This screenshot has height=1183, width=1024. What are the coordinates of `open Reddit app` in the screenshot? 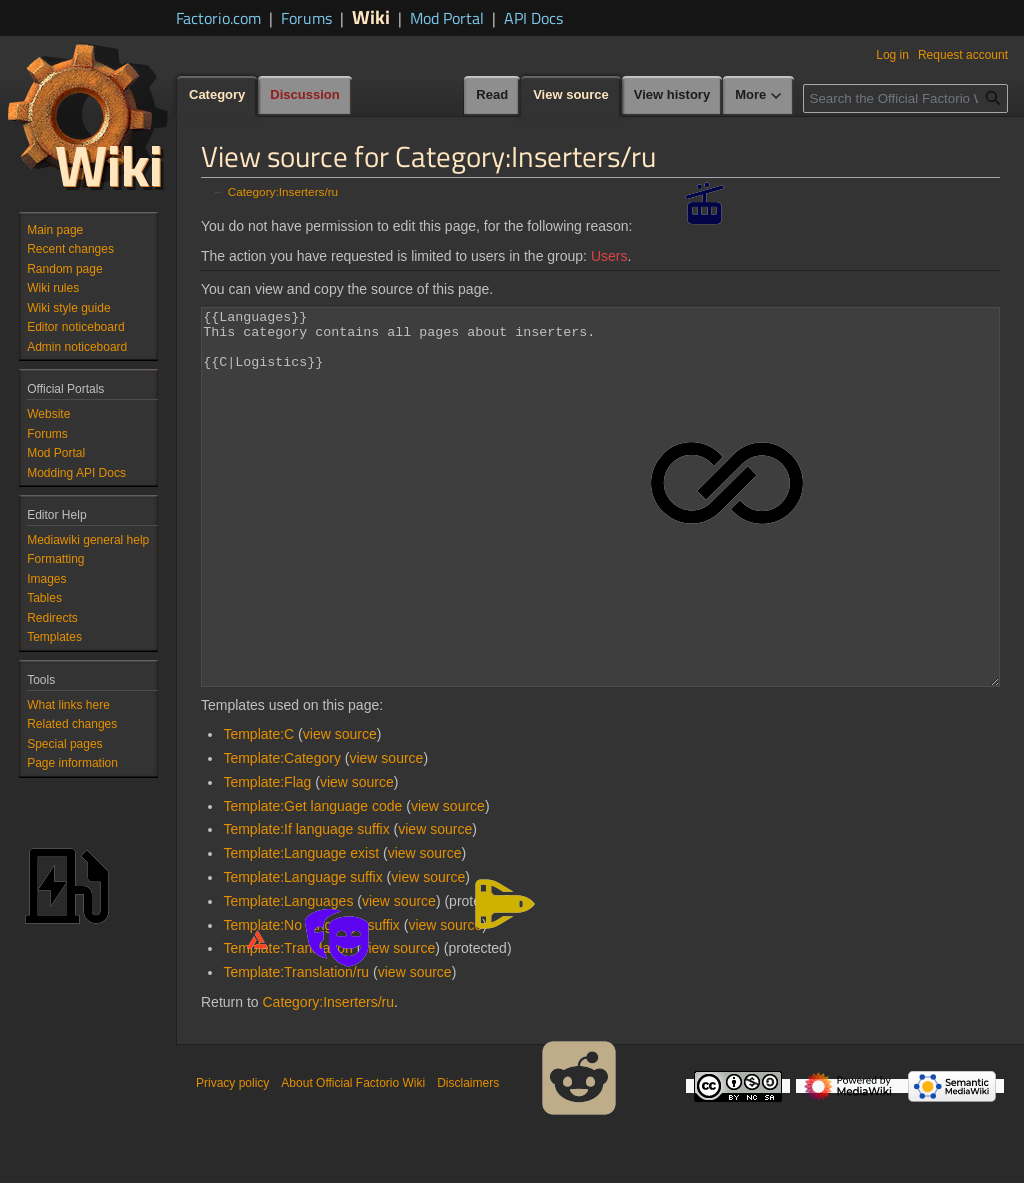 It's located at (579, 1078).